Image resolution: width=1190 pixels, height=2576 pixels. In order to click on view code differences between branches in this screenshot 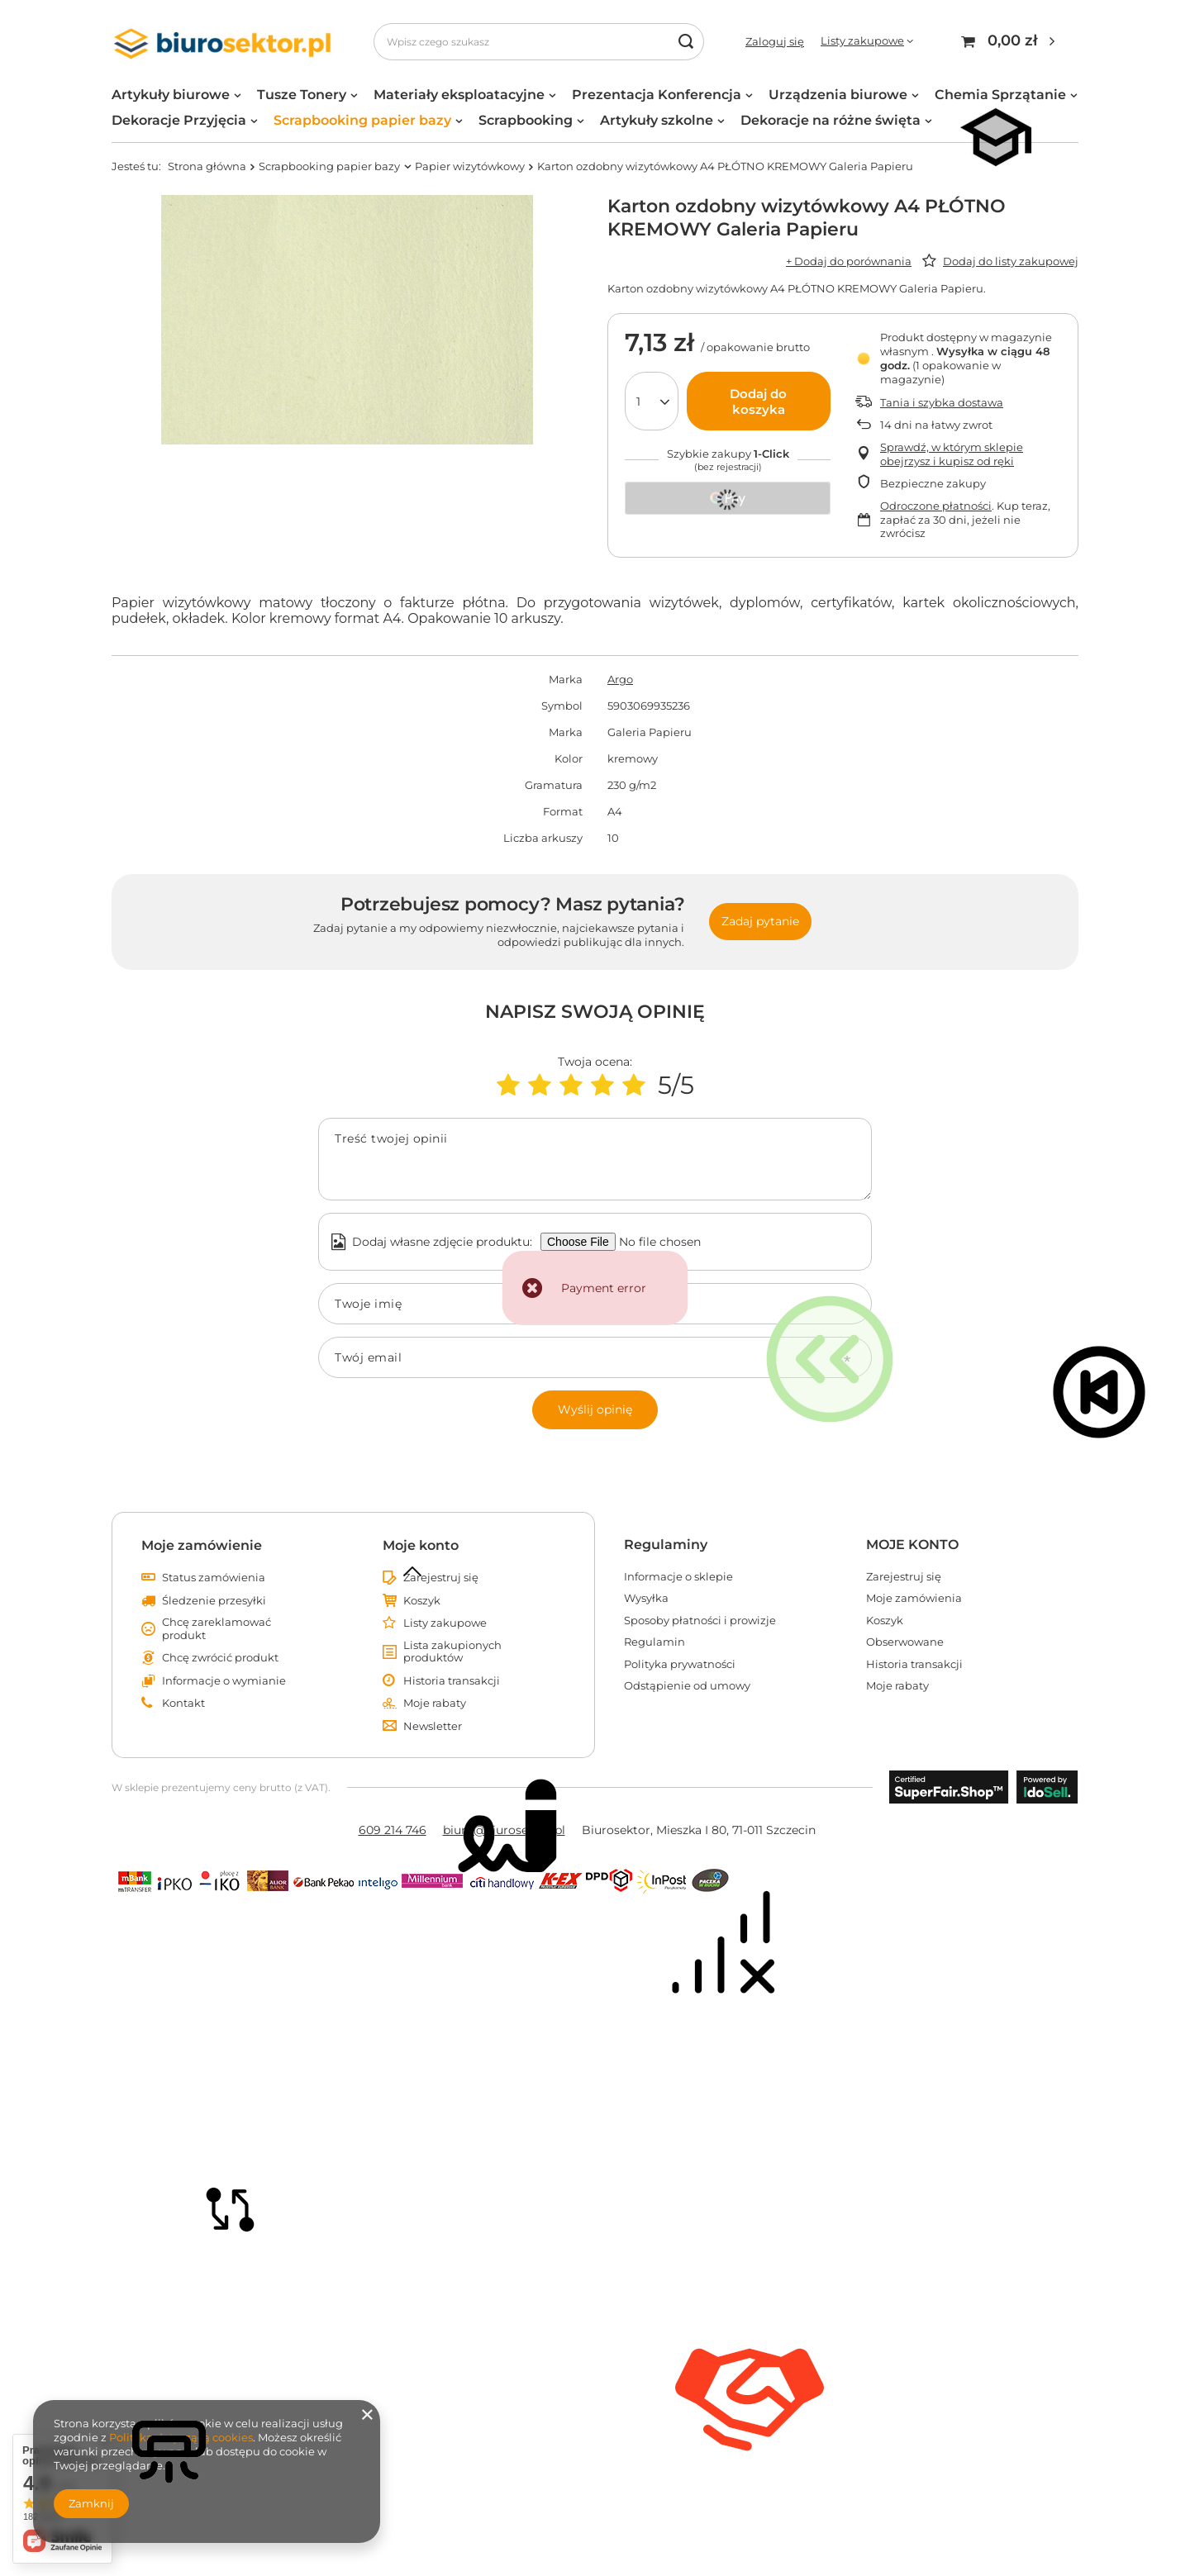, I will do `click(230, 2209)`.